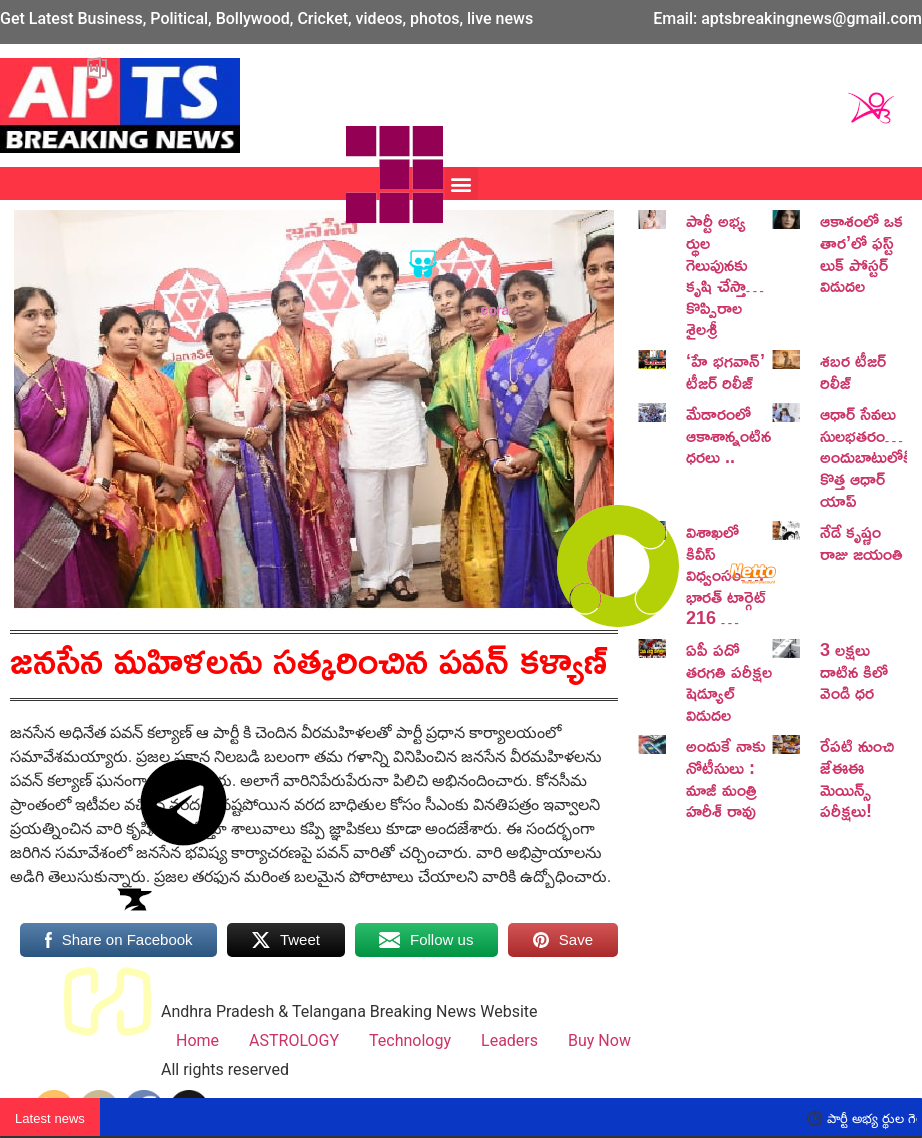 Image resolution: width=922 pixels, height=1138 pixels. I want to click on open Archive of Our Own (AO3) website, so click(871, 108).